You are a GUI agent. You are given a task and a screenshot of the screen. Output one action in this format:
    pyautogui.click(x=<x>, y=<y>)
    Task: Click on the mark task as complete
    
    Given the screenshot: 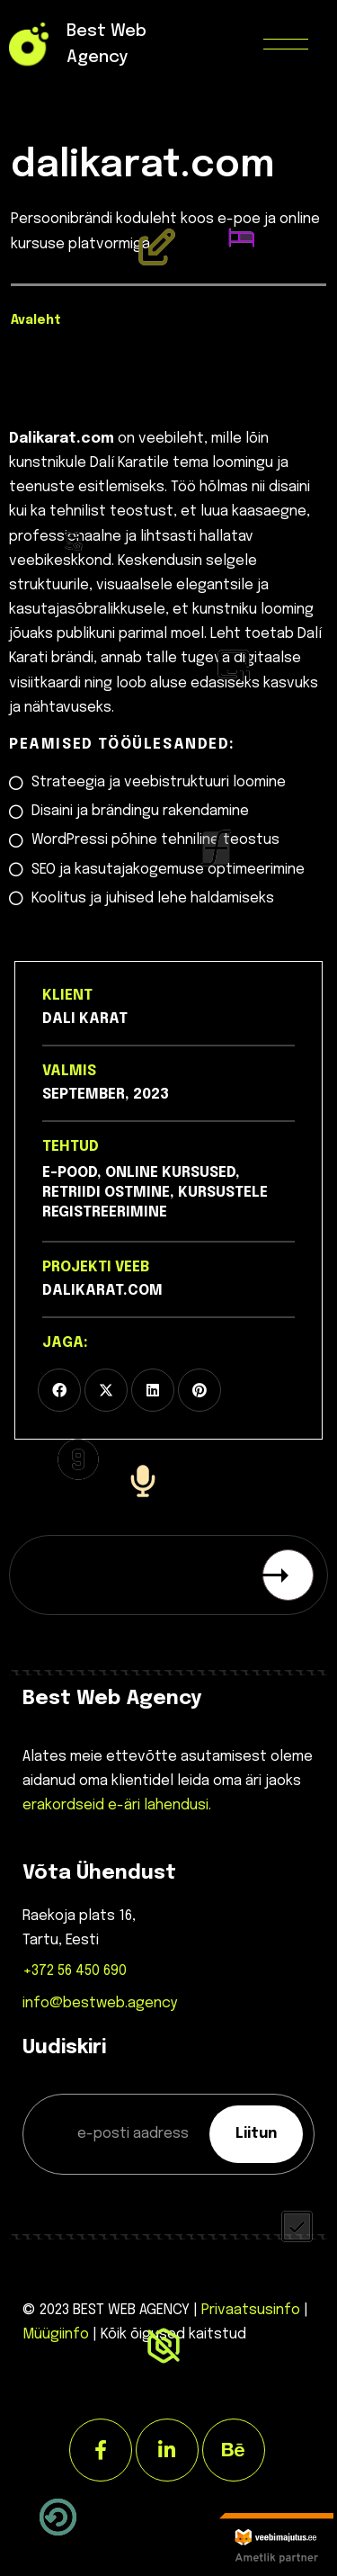 What is the action you would take?
    pyautogui.click(x=297, y=2226)
    